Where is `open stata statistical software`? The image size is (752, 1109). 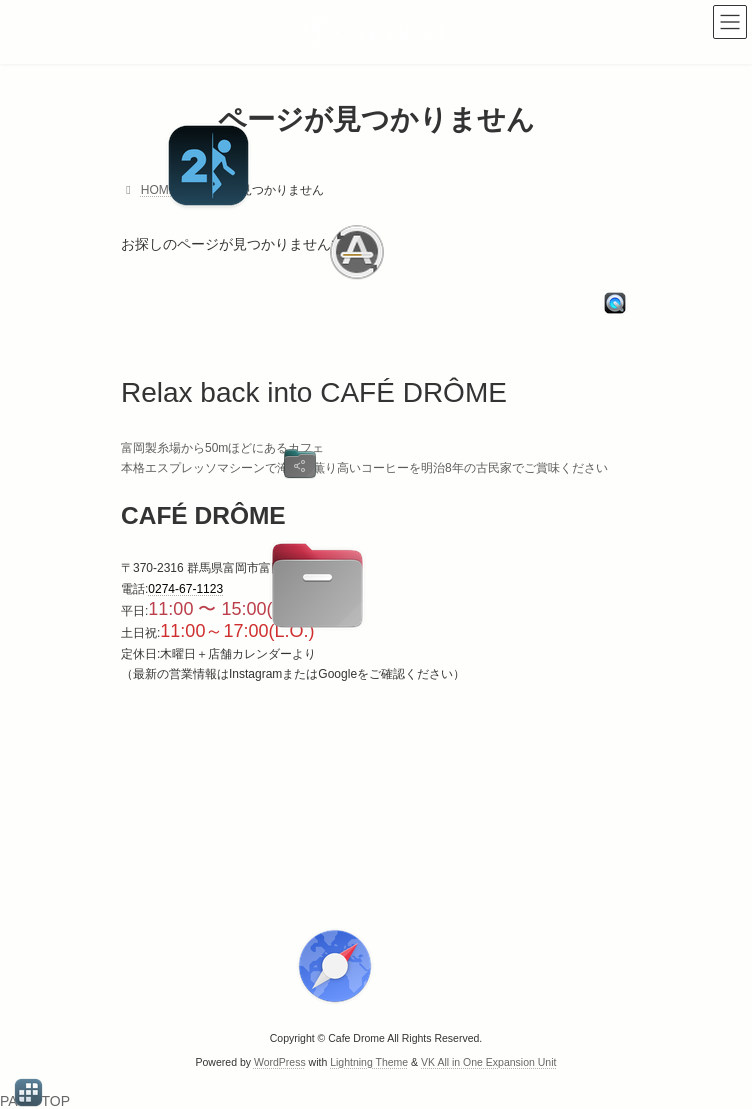 open stata statistical software is located at coordinates (28, 1092).